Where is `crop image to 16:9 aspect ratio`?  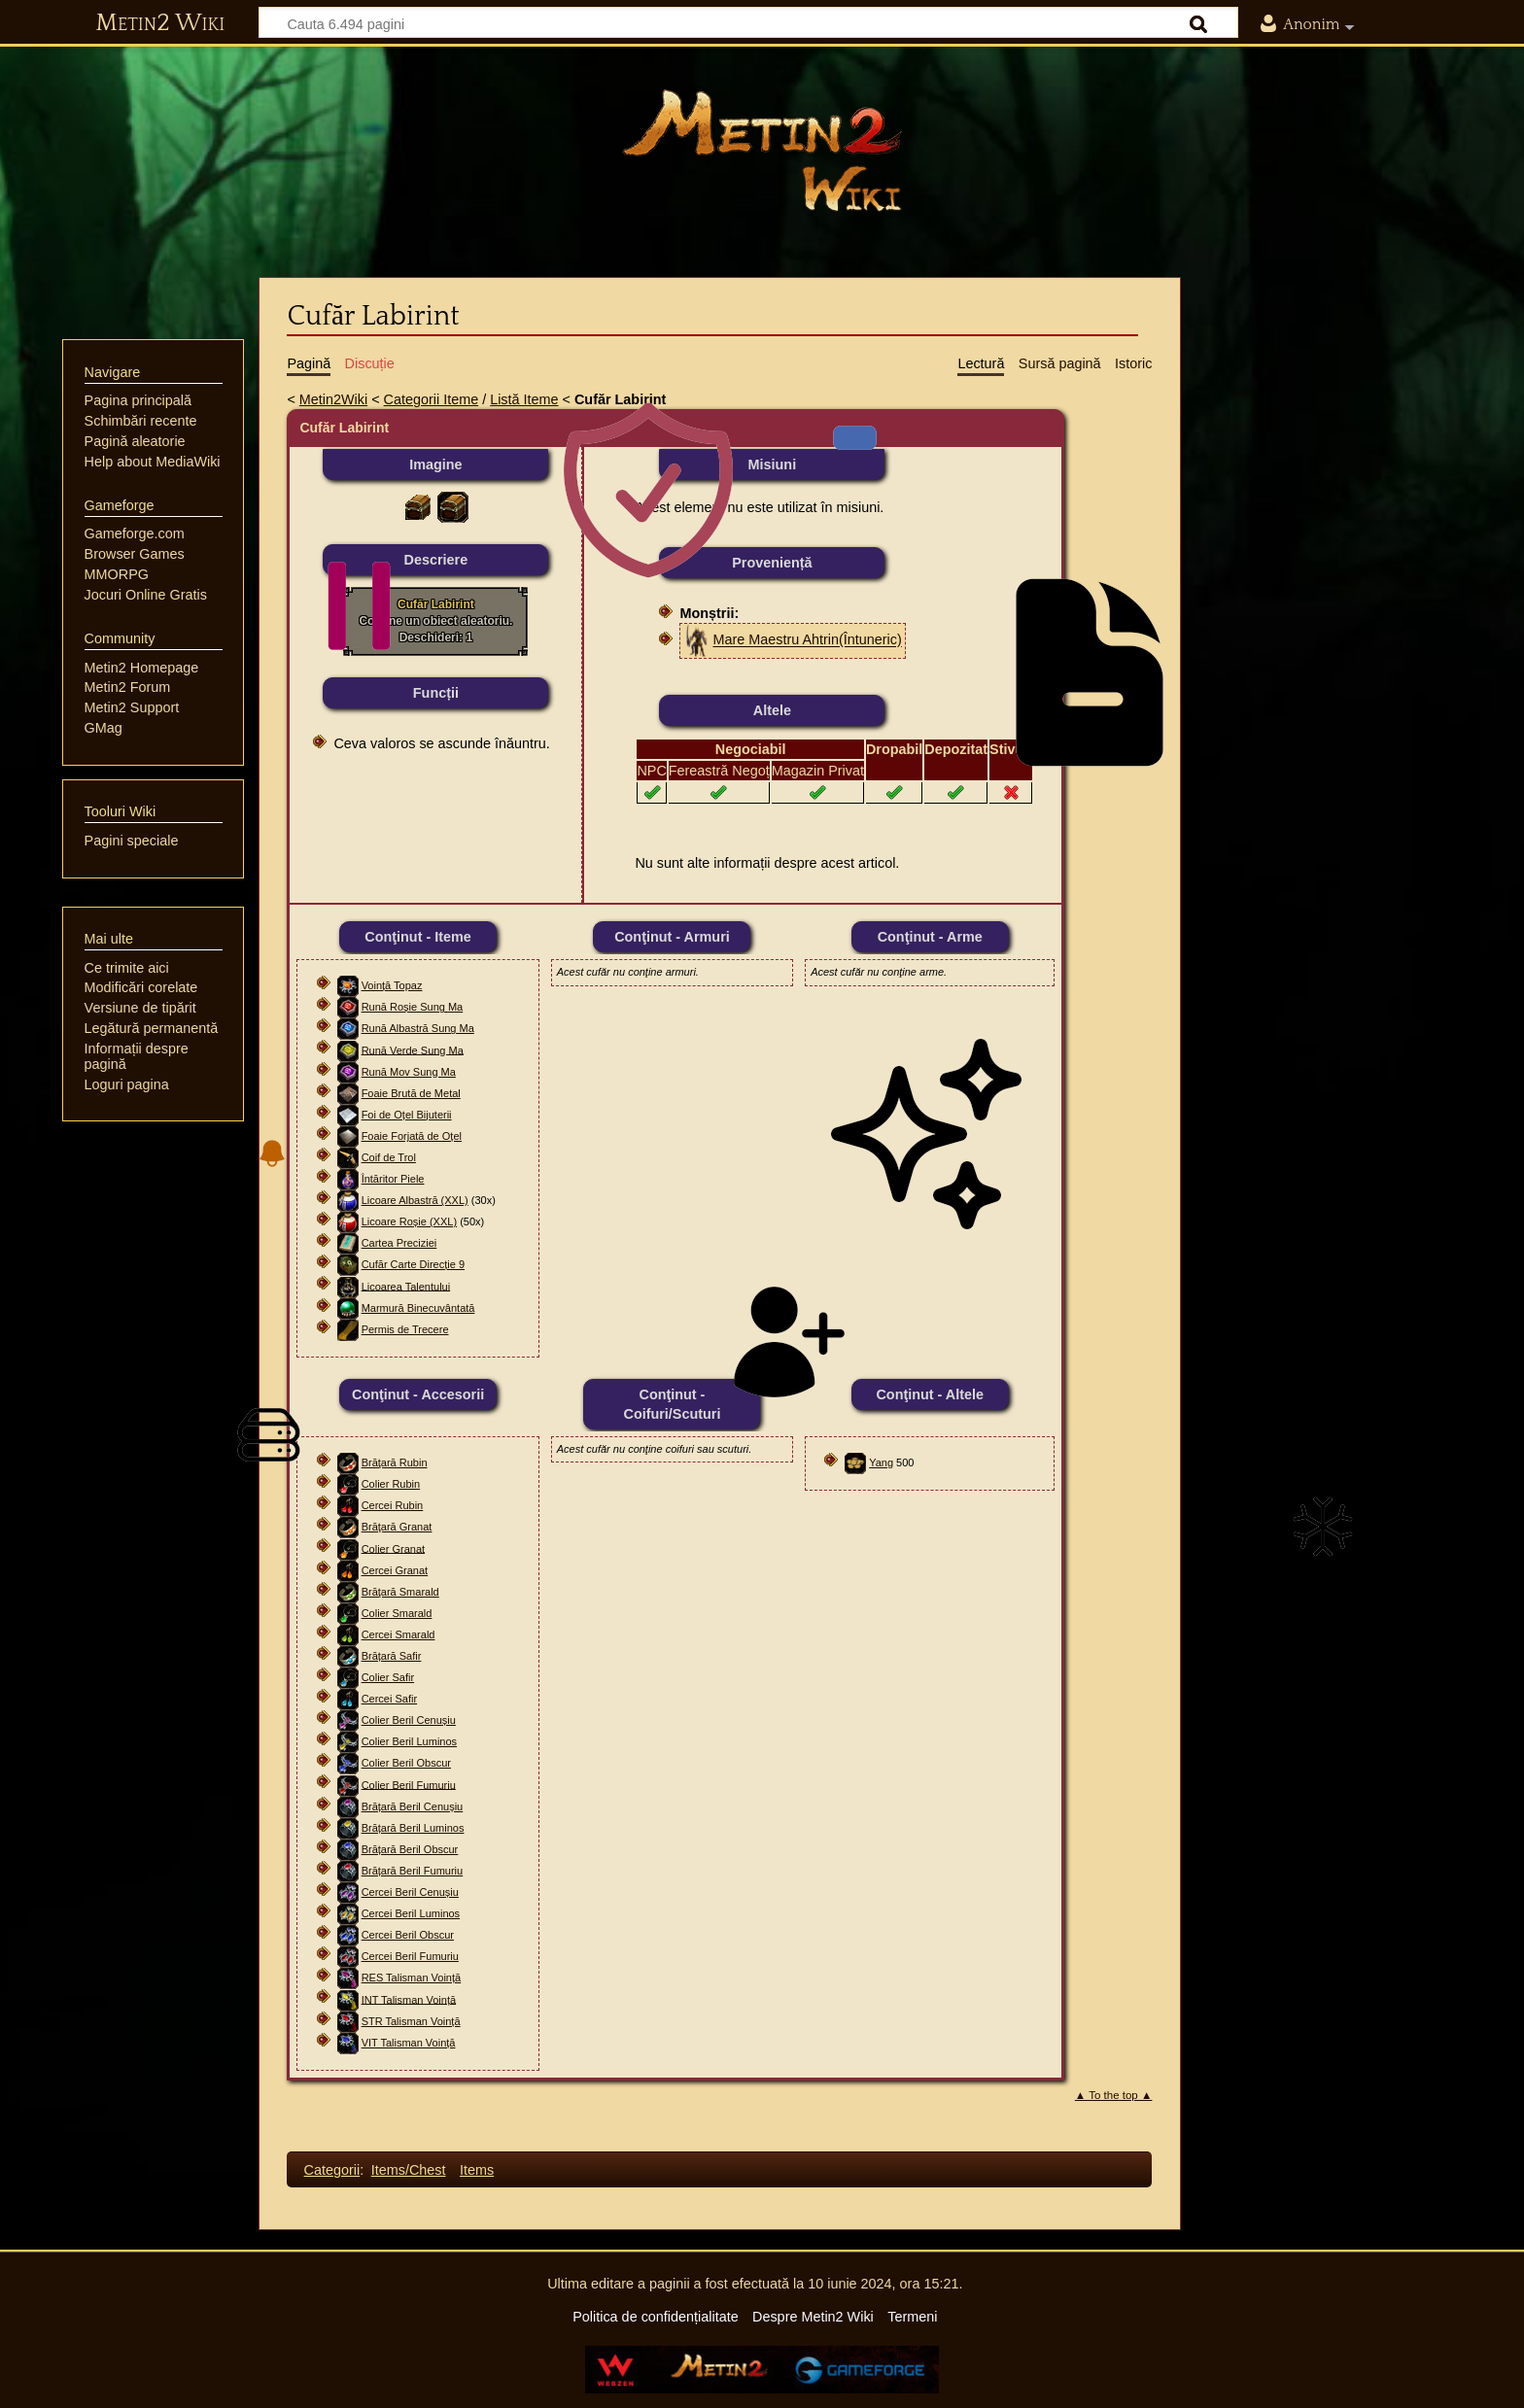 crop image to 16:9 aspect ratio is located at coordinates (854, 437).